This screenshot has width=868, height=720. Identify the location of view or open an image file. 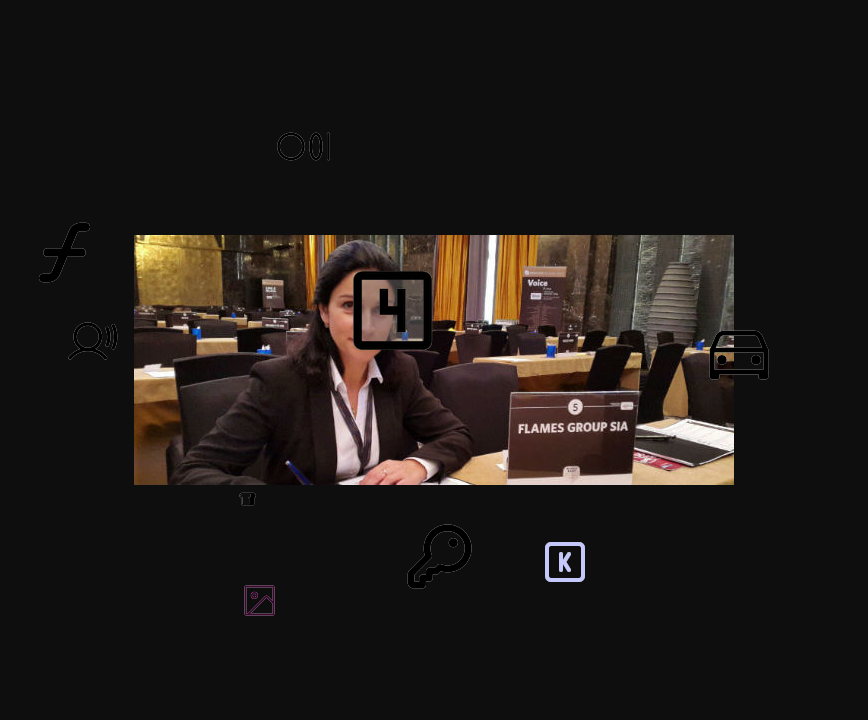
(259, 600).